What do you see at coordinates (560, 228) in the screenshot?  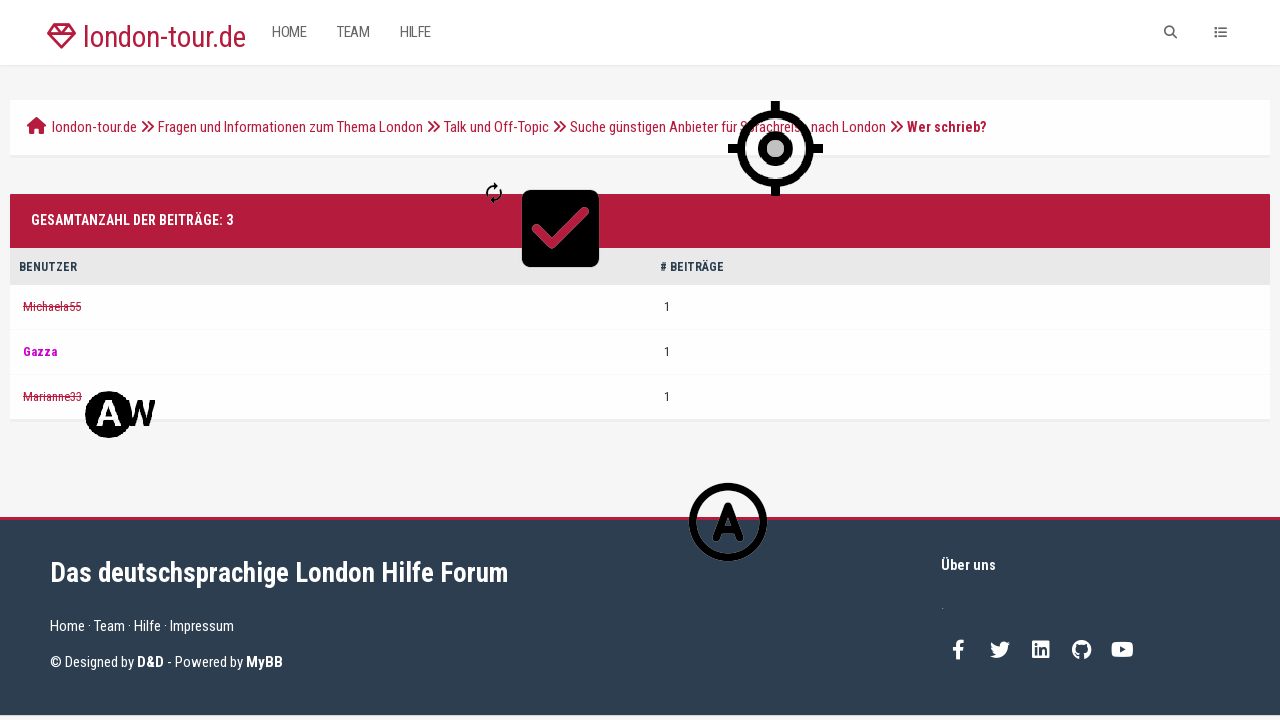 I see `a selected or checked option` at bounding box center [560, 228].